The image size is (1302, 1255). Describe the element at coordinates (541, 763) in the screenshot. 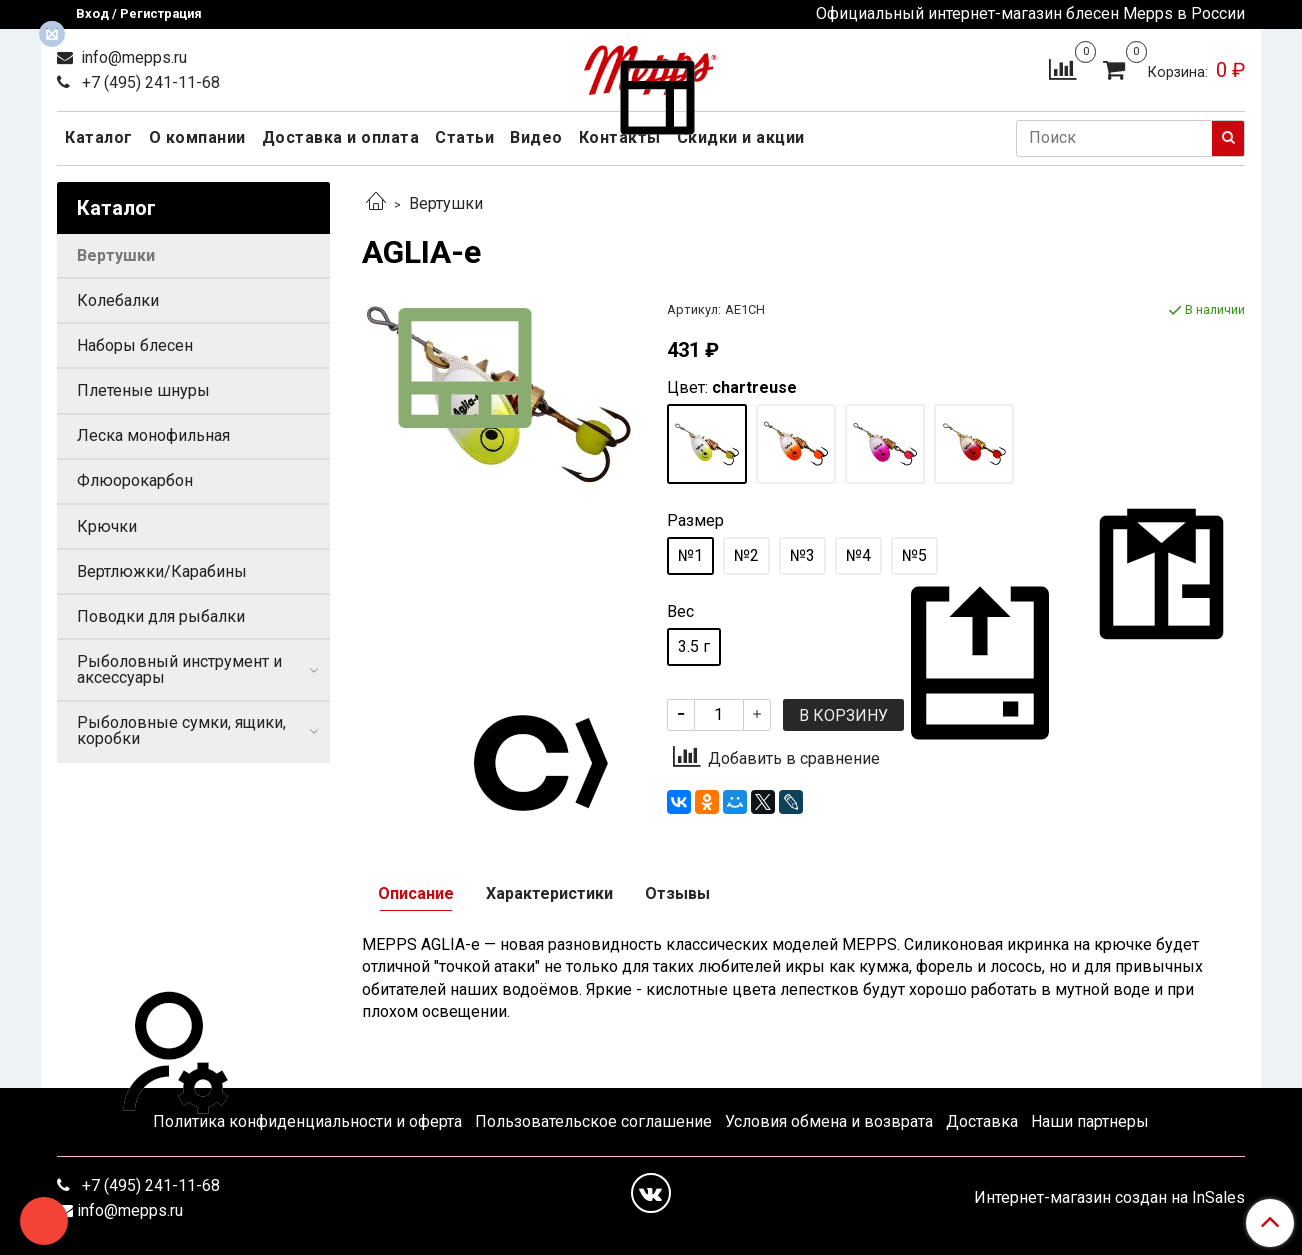

I see `link to CocoaPods dependency manager` at that location.